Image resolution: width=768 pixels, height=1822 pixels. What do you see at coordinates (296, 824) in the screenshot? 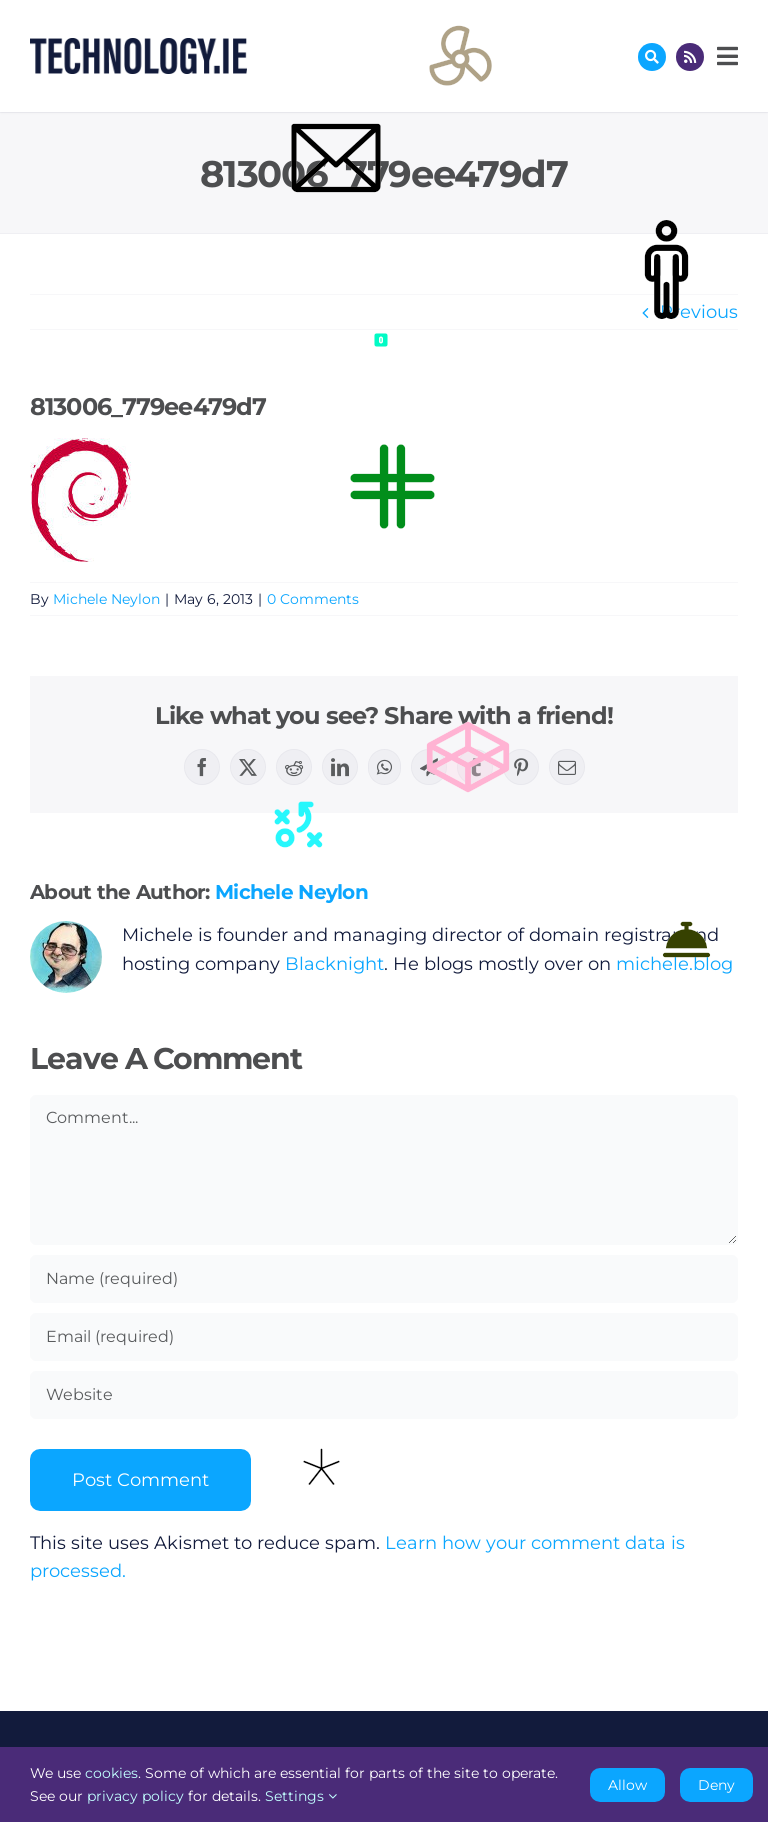
I see `view strategy or game plan` at bounding box center [296, 824].